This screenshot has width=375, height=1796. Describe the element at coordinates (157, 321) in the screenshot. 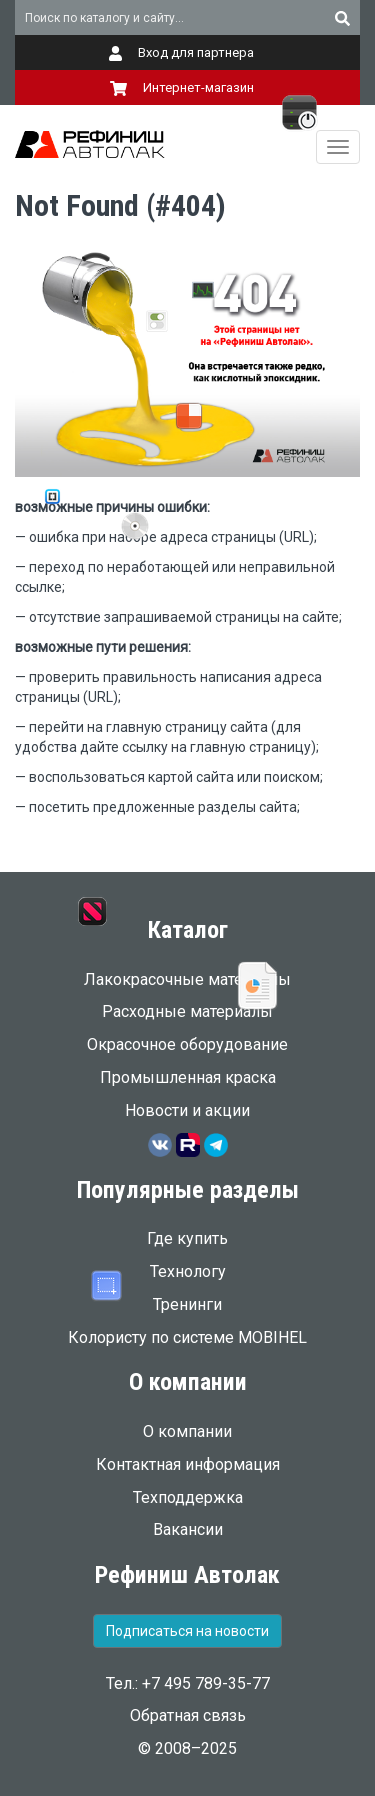

I see `open desktop preferences or settings` at that location.